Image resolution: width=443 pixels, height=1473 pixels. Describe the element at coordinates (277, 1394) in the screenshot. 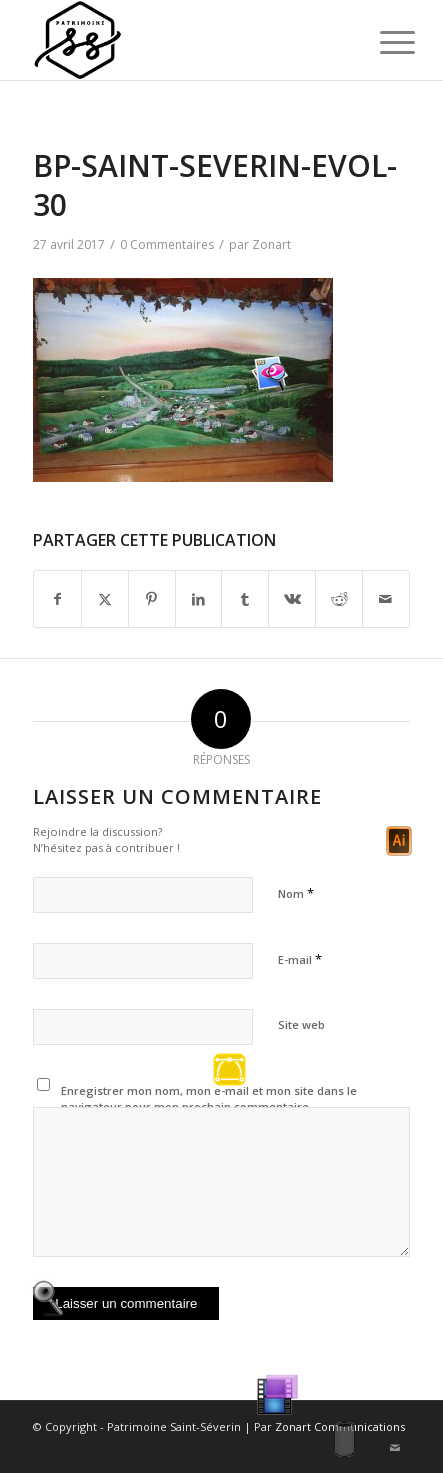

I see `filter media library by type or category` at that location.